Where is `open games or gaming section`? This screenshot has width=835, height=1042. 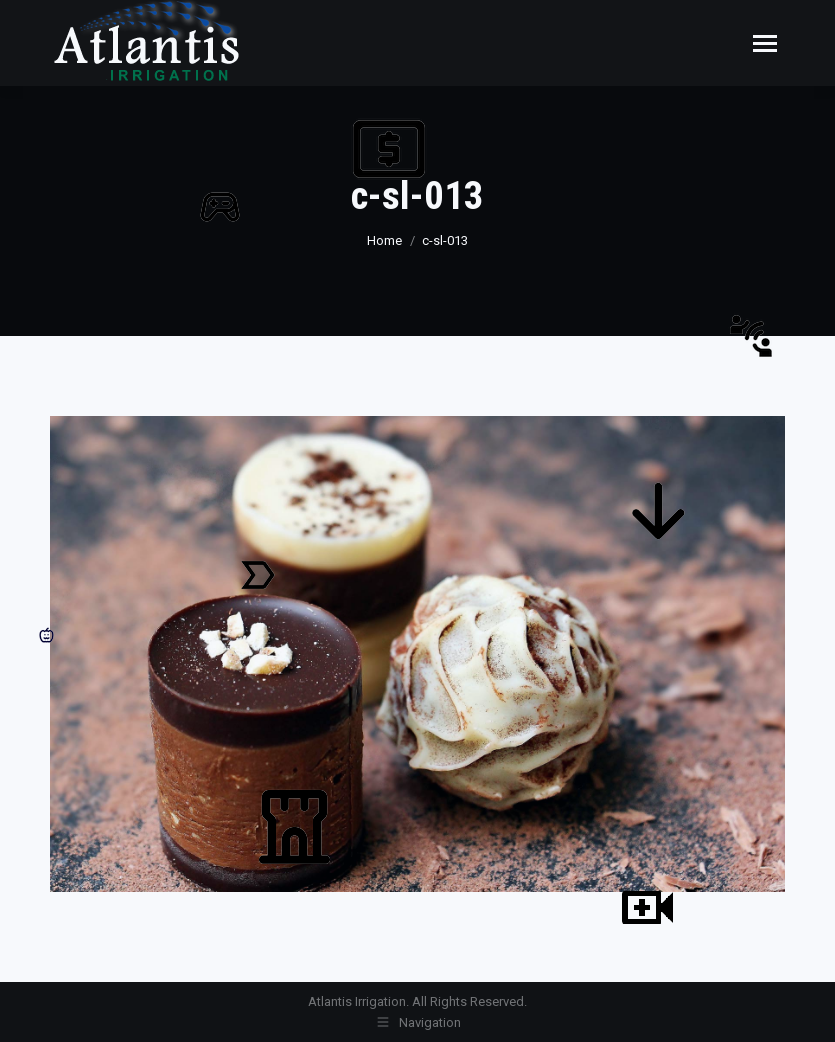 open games or gaming section is located at coordinates (220, 207).